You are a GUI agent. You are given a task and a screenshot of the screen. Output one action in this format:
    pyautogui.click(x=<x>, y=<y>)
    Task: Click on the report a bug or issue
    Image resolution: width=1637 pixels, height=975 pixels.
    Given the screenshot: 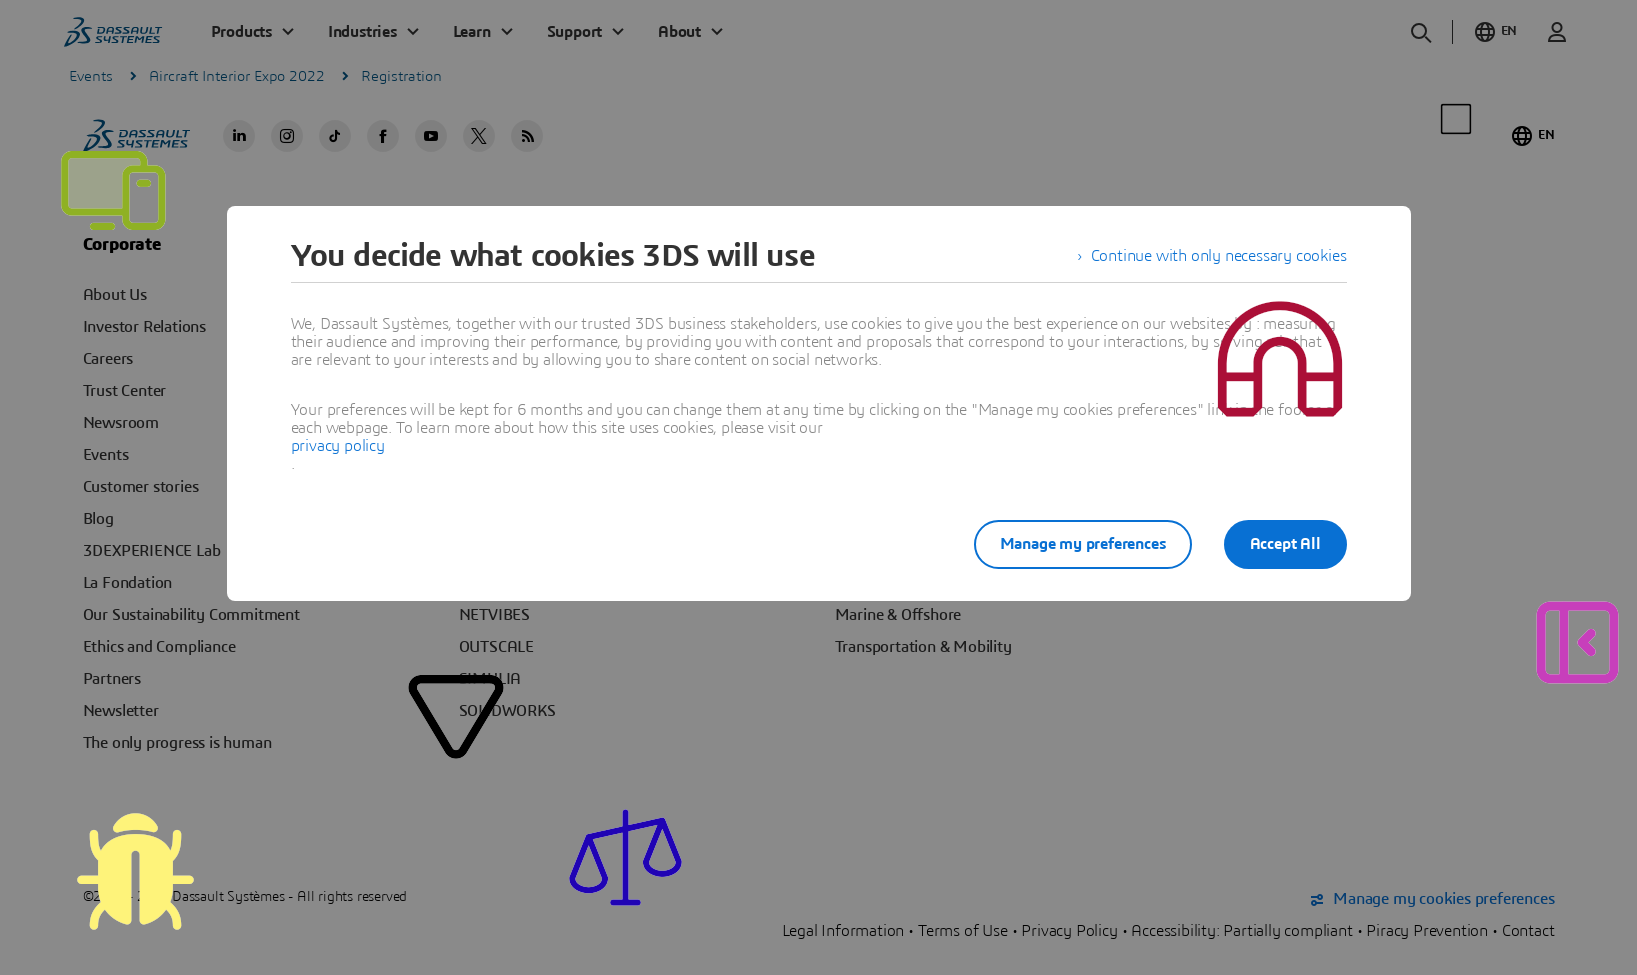 What is the action you would take?
    pyautogui.click(x=135, y=871)
    